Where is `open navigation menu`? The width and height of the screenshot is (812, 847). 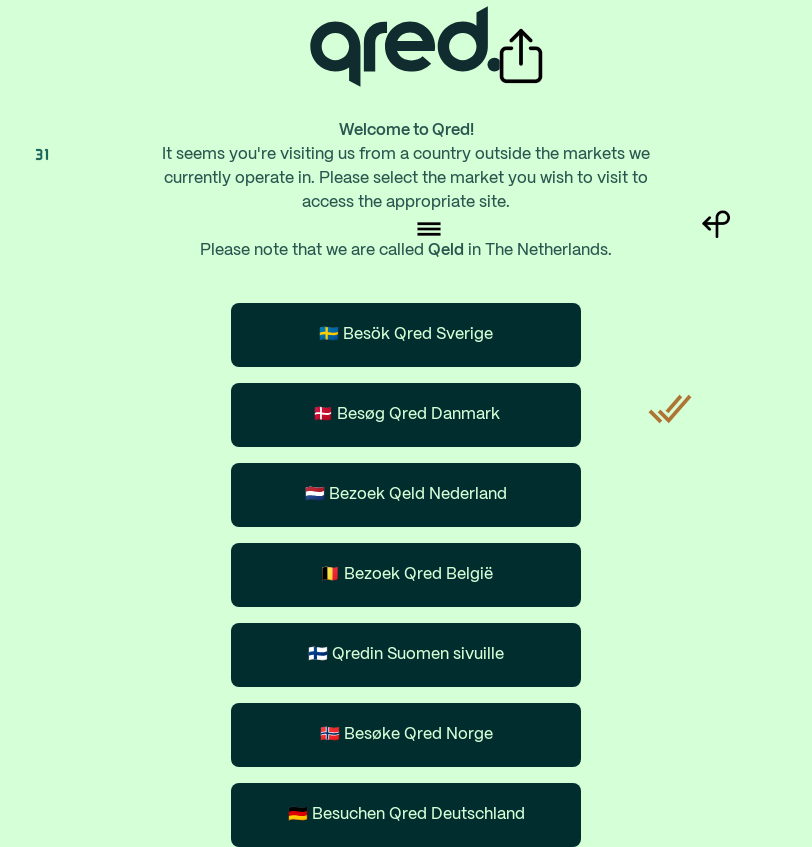 open navigation menu is located at coordinates (429, 229).